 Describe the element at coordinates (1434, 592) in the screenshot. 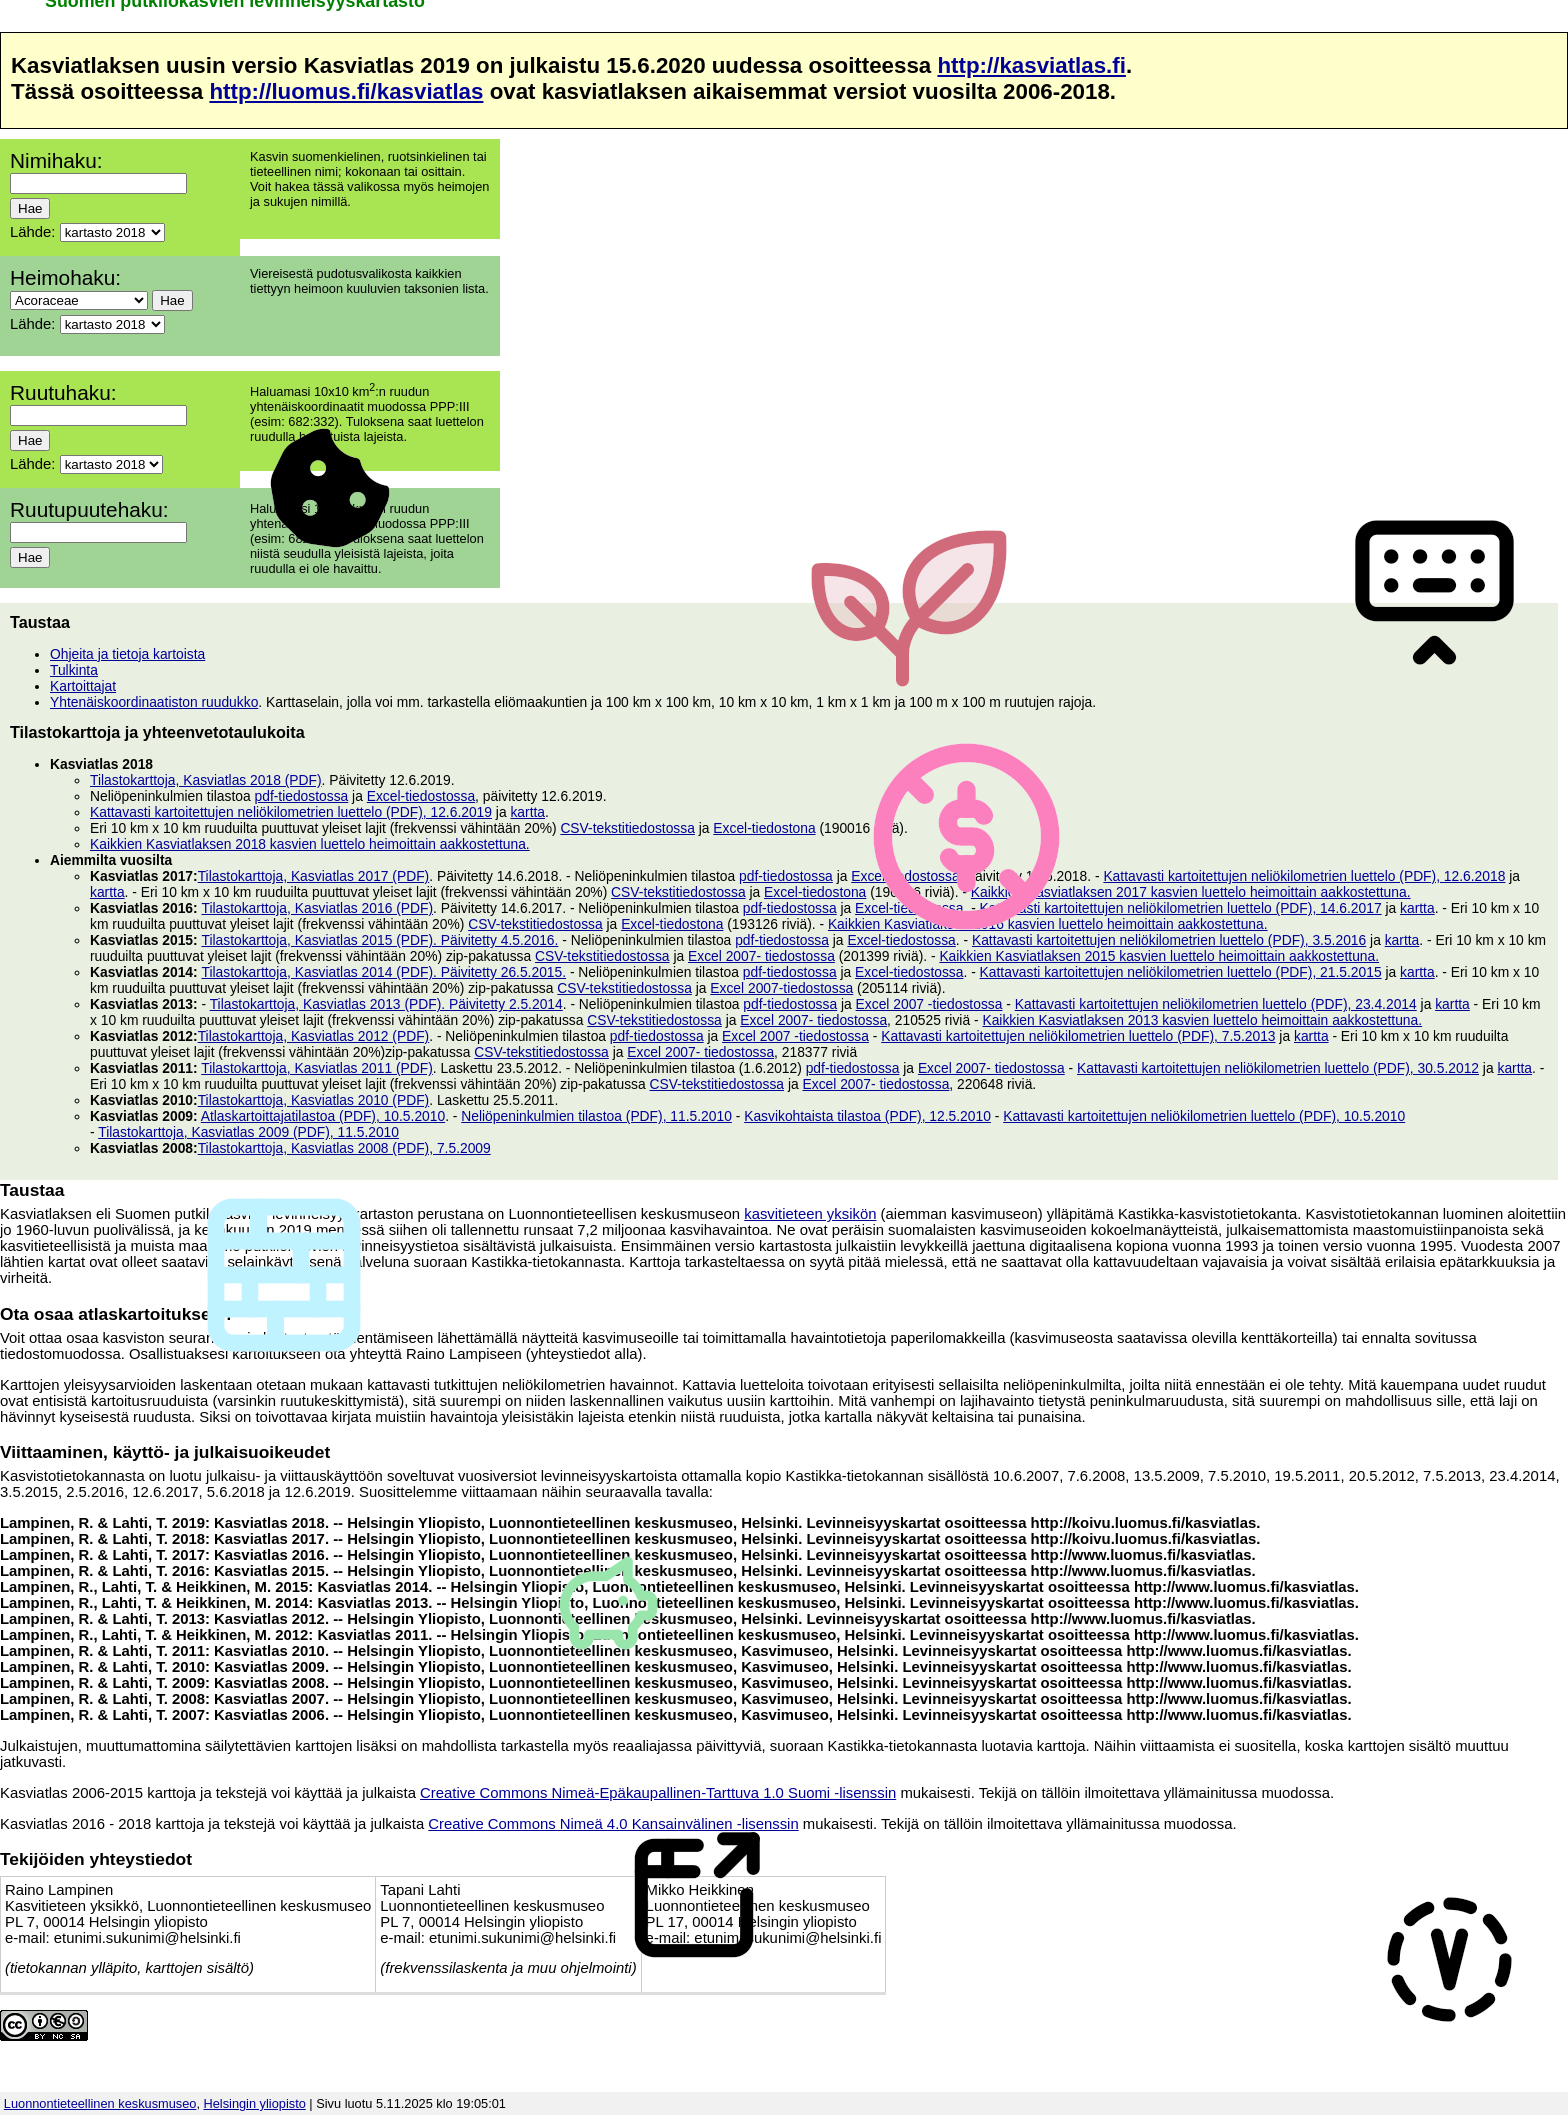

I see `hide the on-screen keyboard` at that location.